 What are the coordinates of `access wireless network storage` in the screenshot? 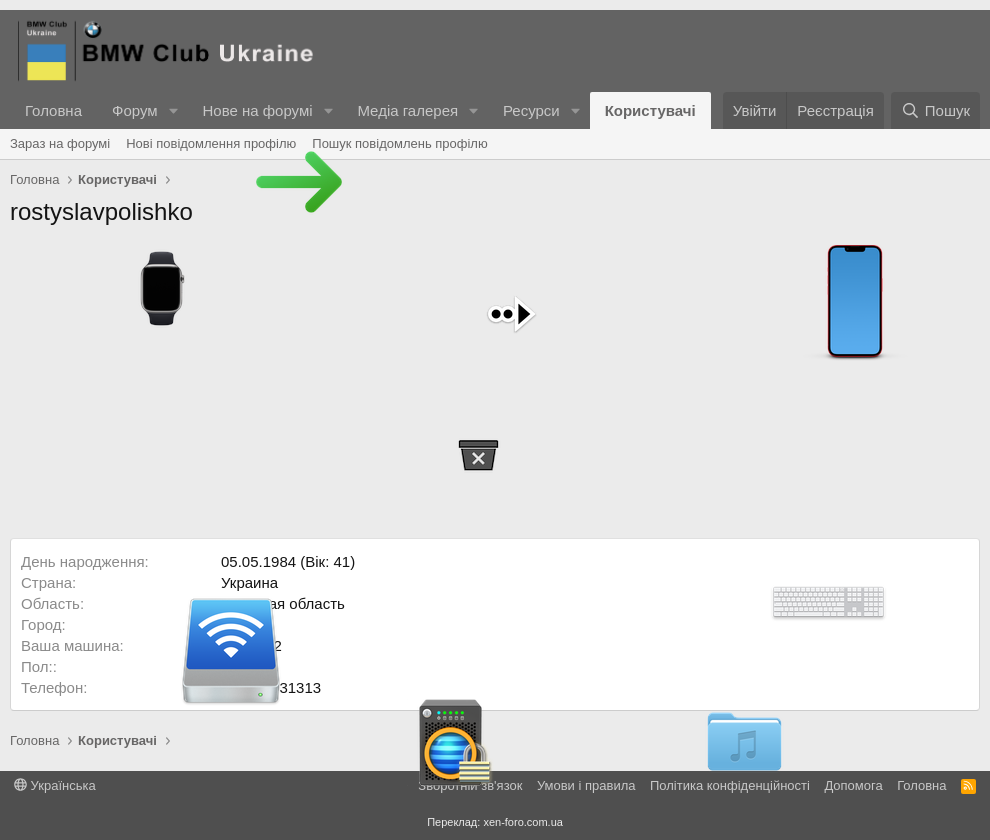 It's located at (231, 653).